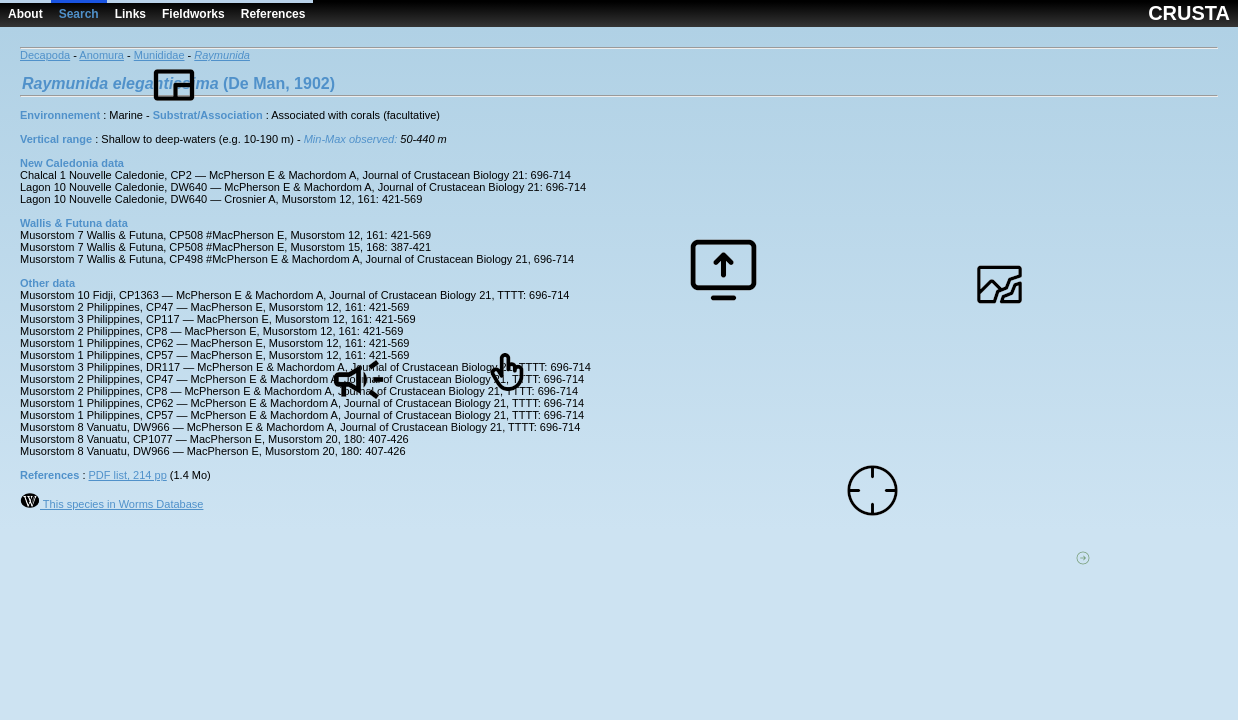 Image resolution: width=1238 pixels, height=720 pixels. What do you see at coordinates (723, 267) in the screenshot?
I see `upload file to desktop or monitor` at bounding box center [723, 267].